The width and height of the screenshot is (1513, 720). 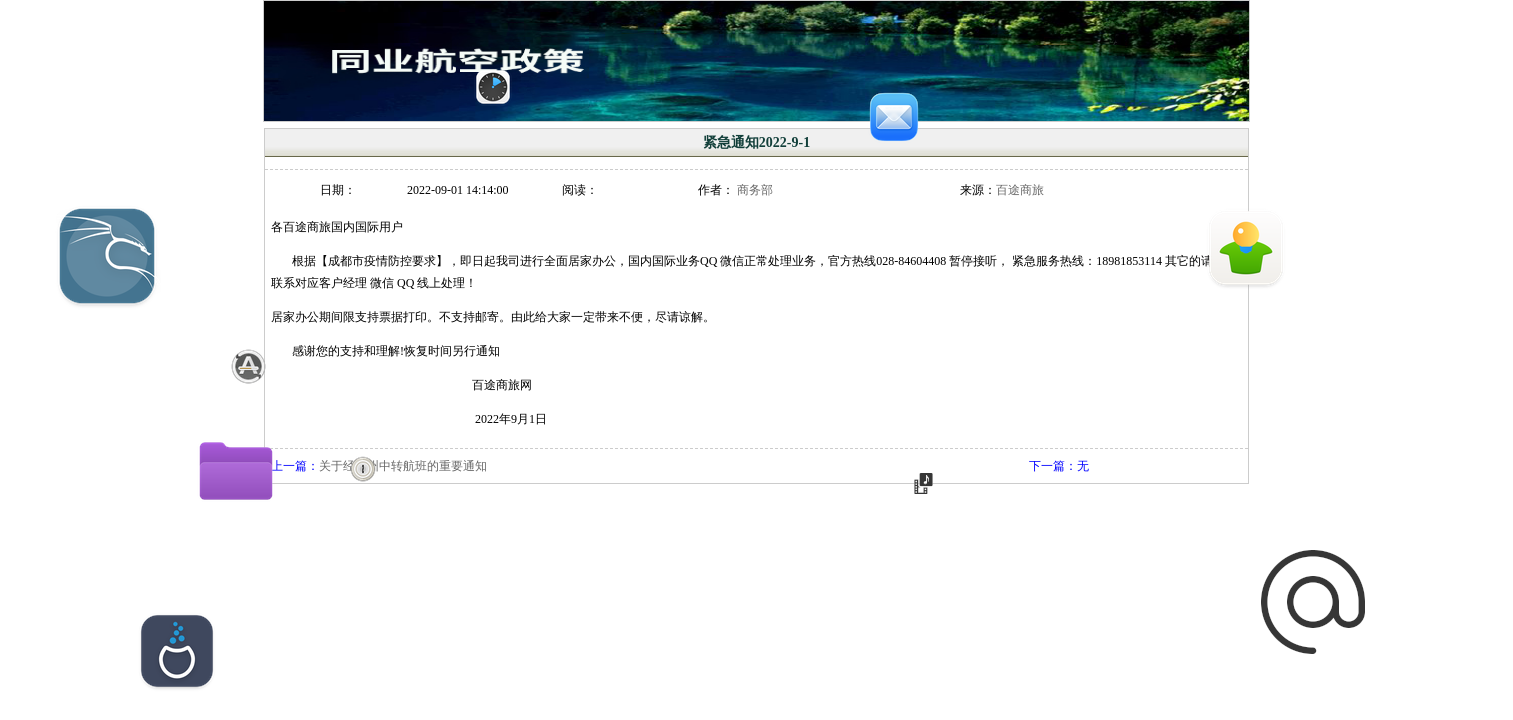 I want to click on open folder containing files, so click(x=236, y=471).